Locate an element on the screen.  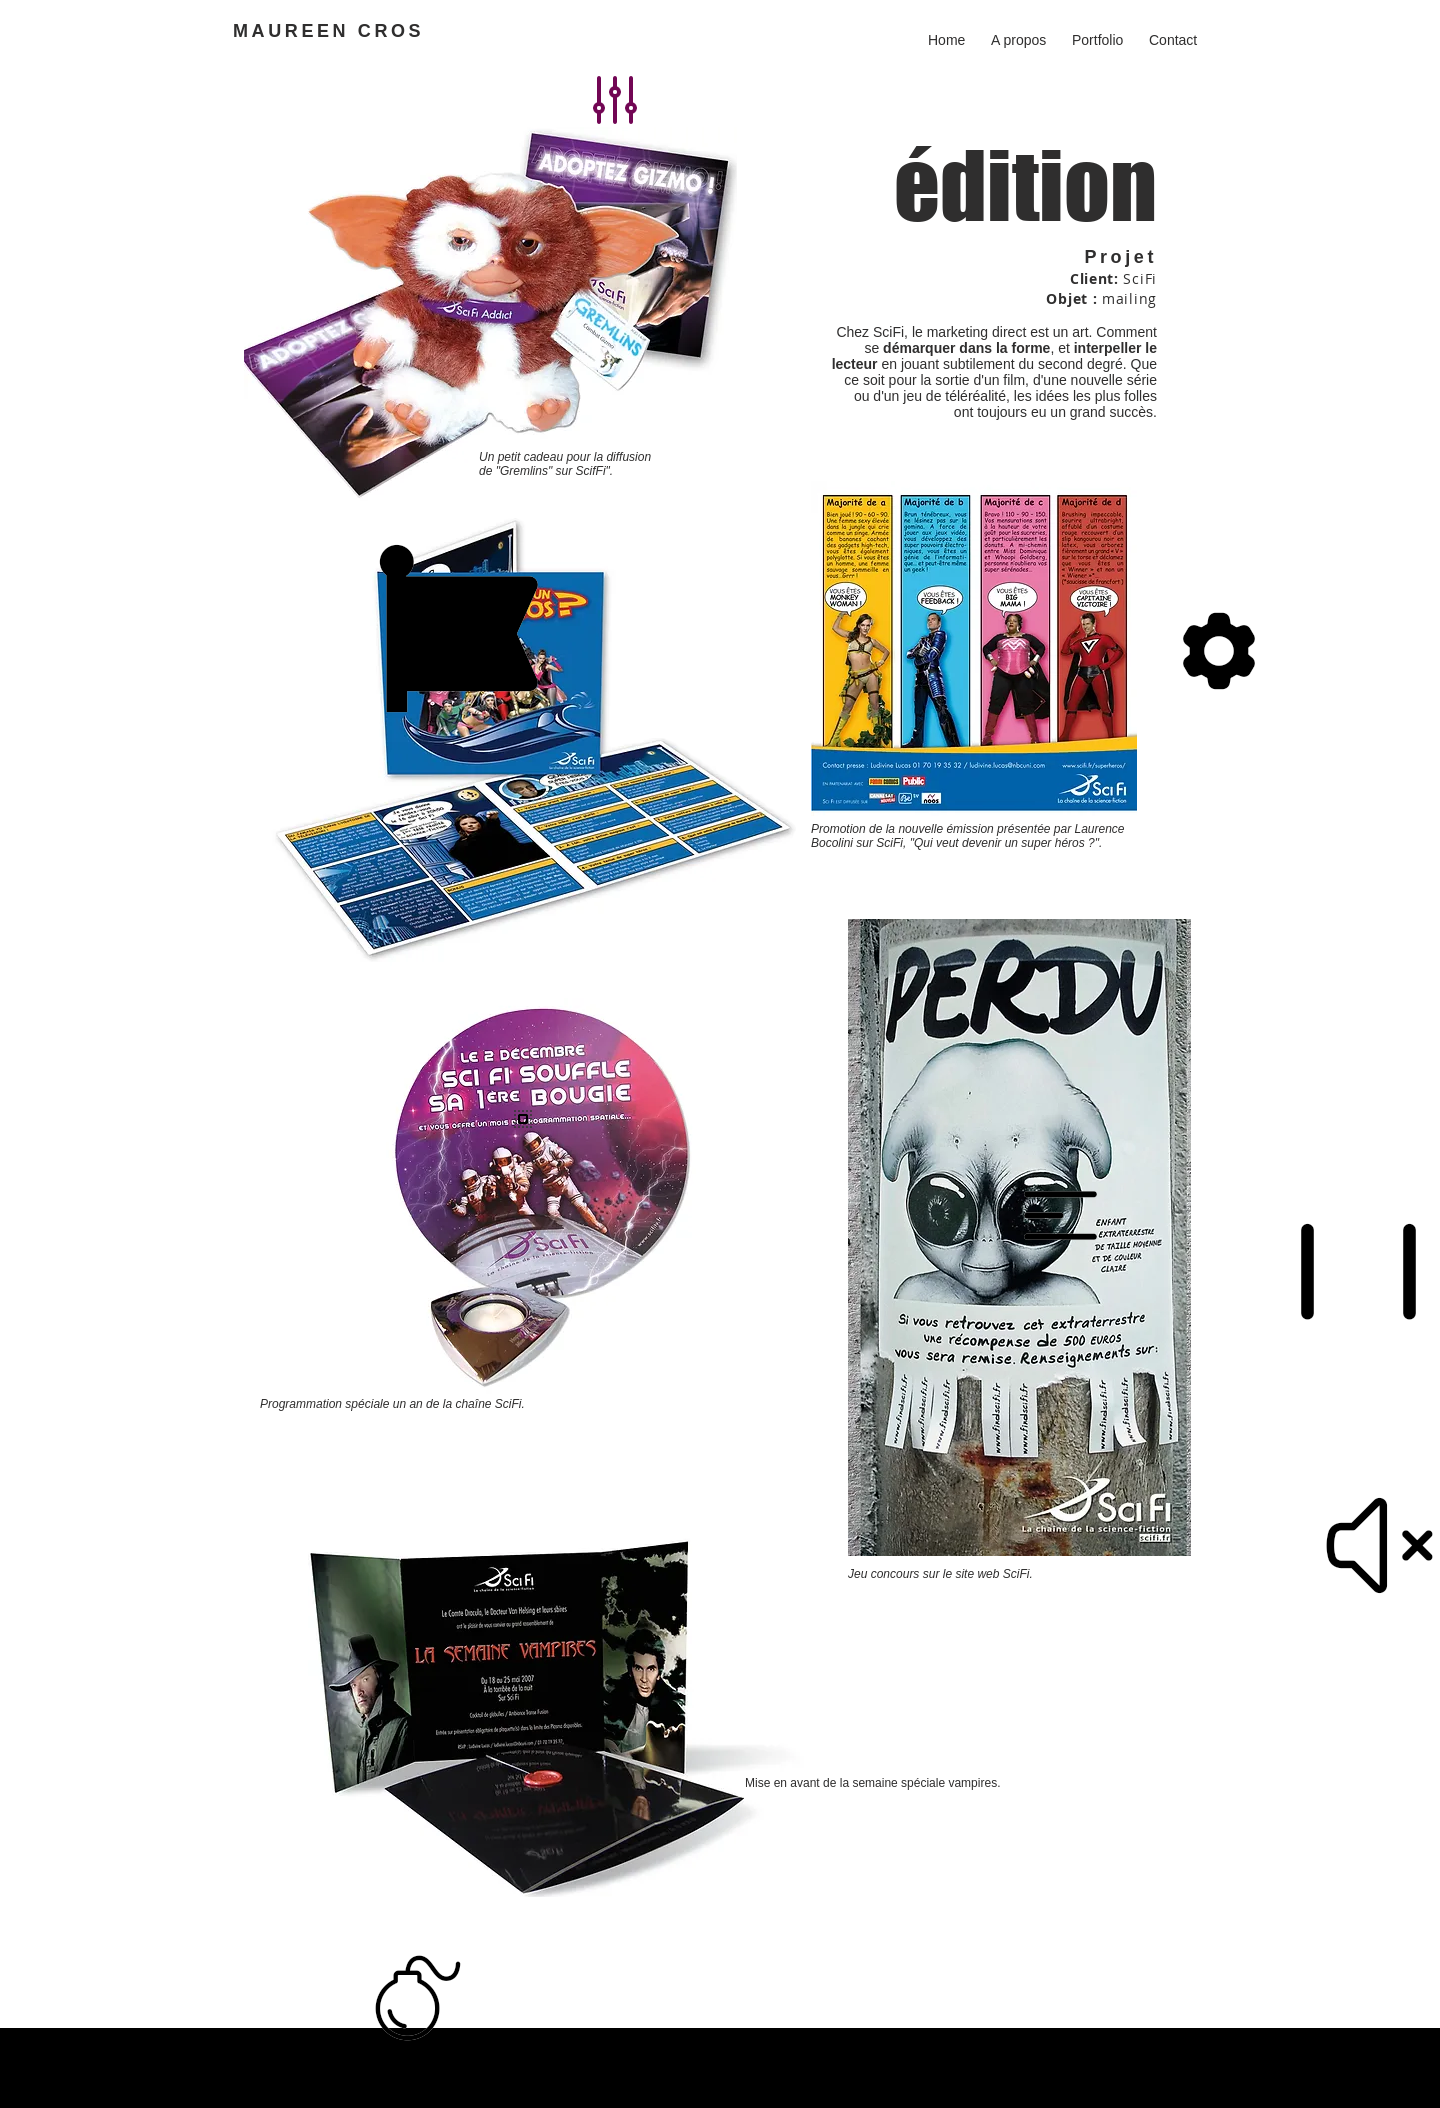
font awesome brand logo is located at coordinates (459, 628).